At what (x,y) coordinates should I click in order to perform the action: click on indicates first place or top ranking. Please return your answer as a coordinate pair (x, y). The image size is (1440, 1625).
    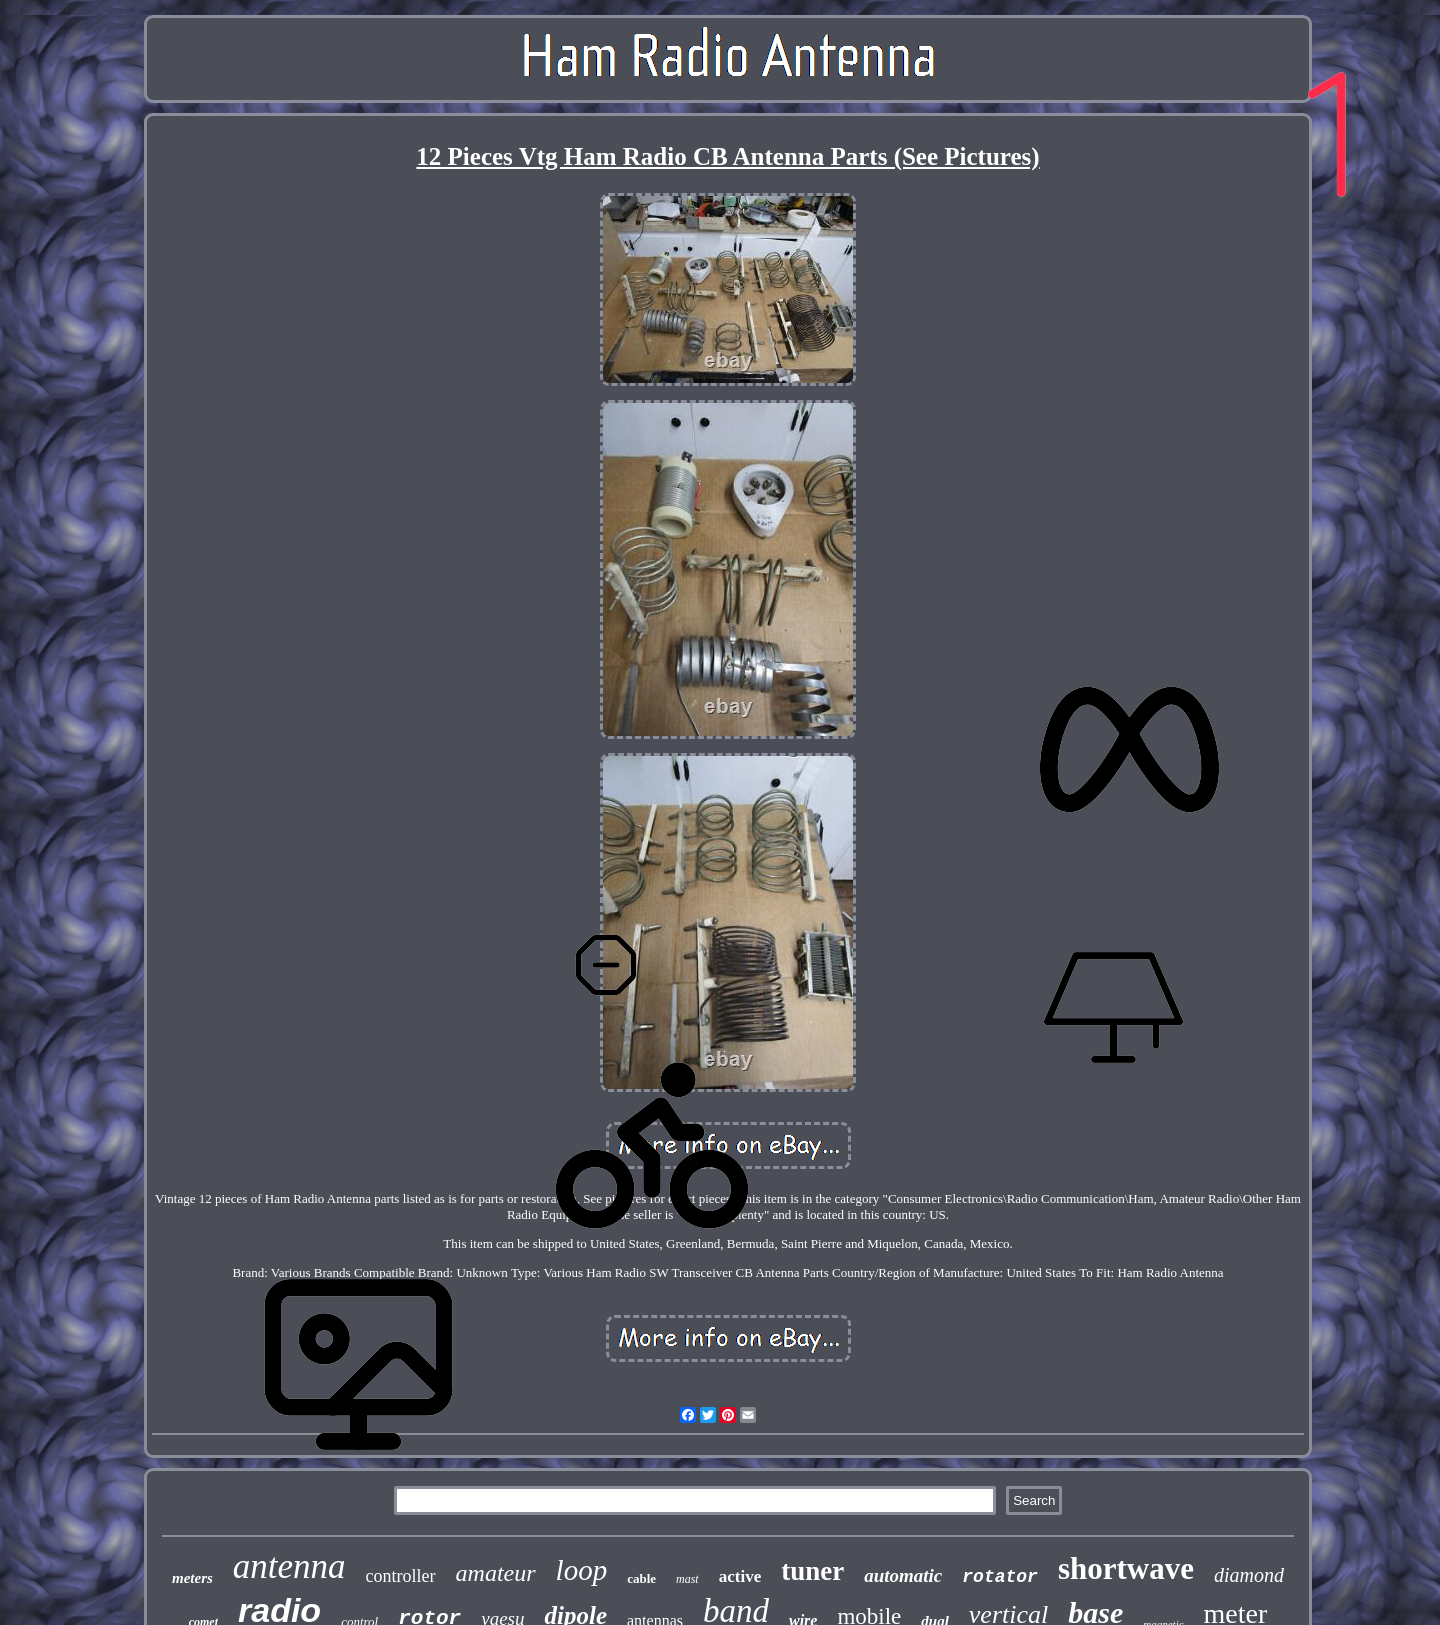
    Looking at the image, I should click on (1335, 134).